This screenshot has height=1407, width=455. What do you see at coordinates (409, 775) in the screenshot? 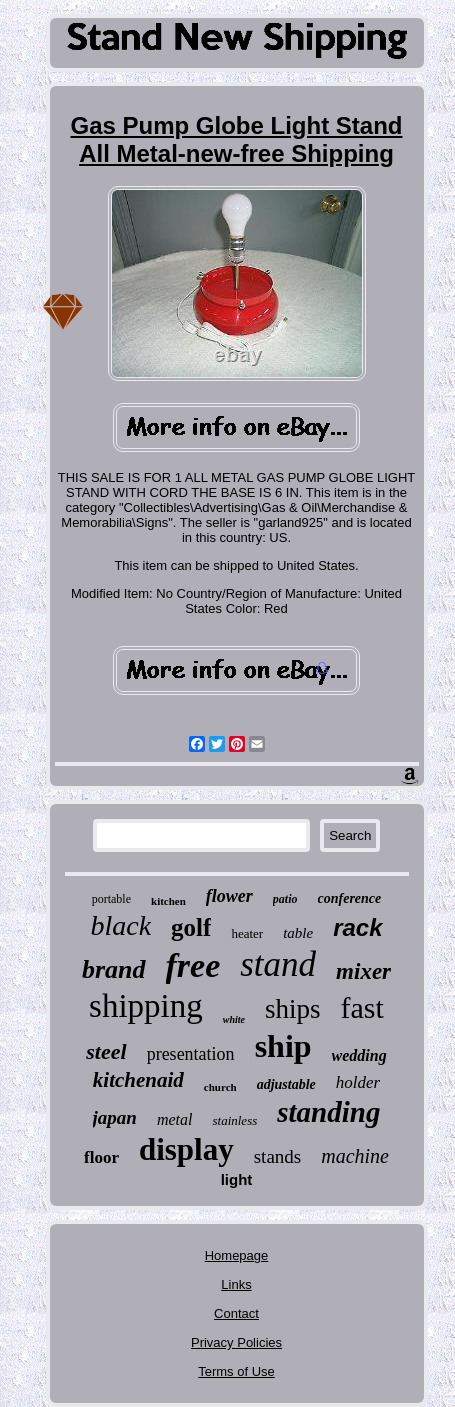
I see `open the Amazon app` at bounding box center [409, 775].